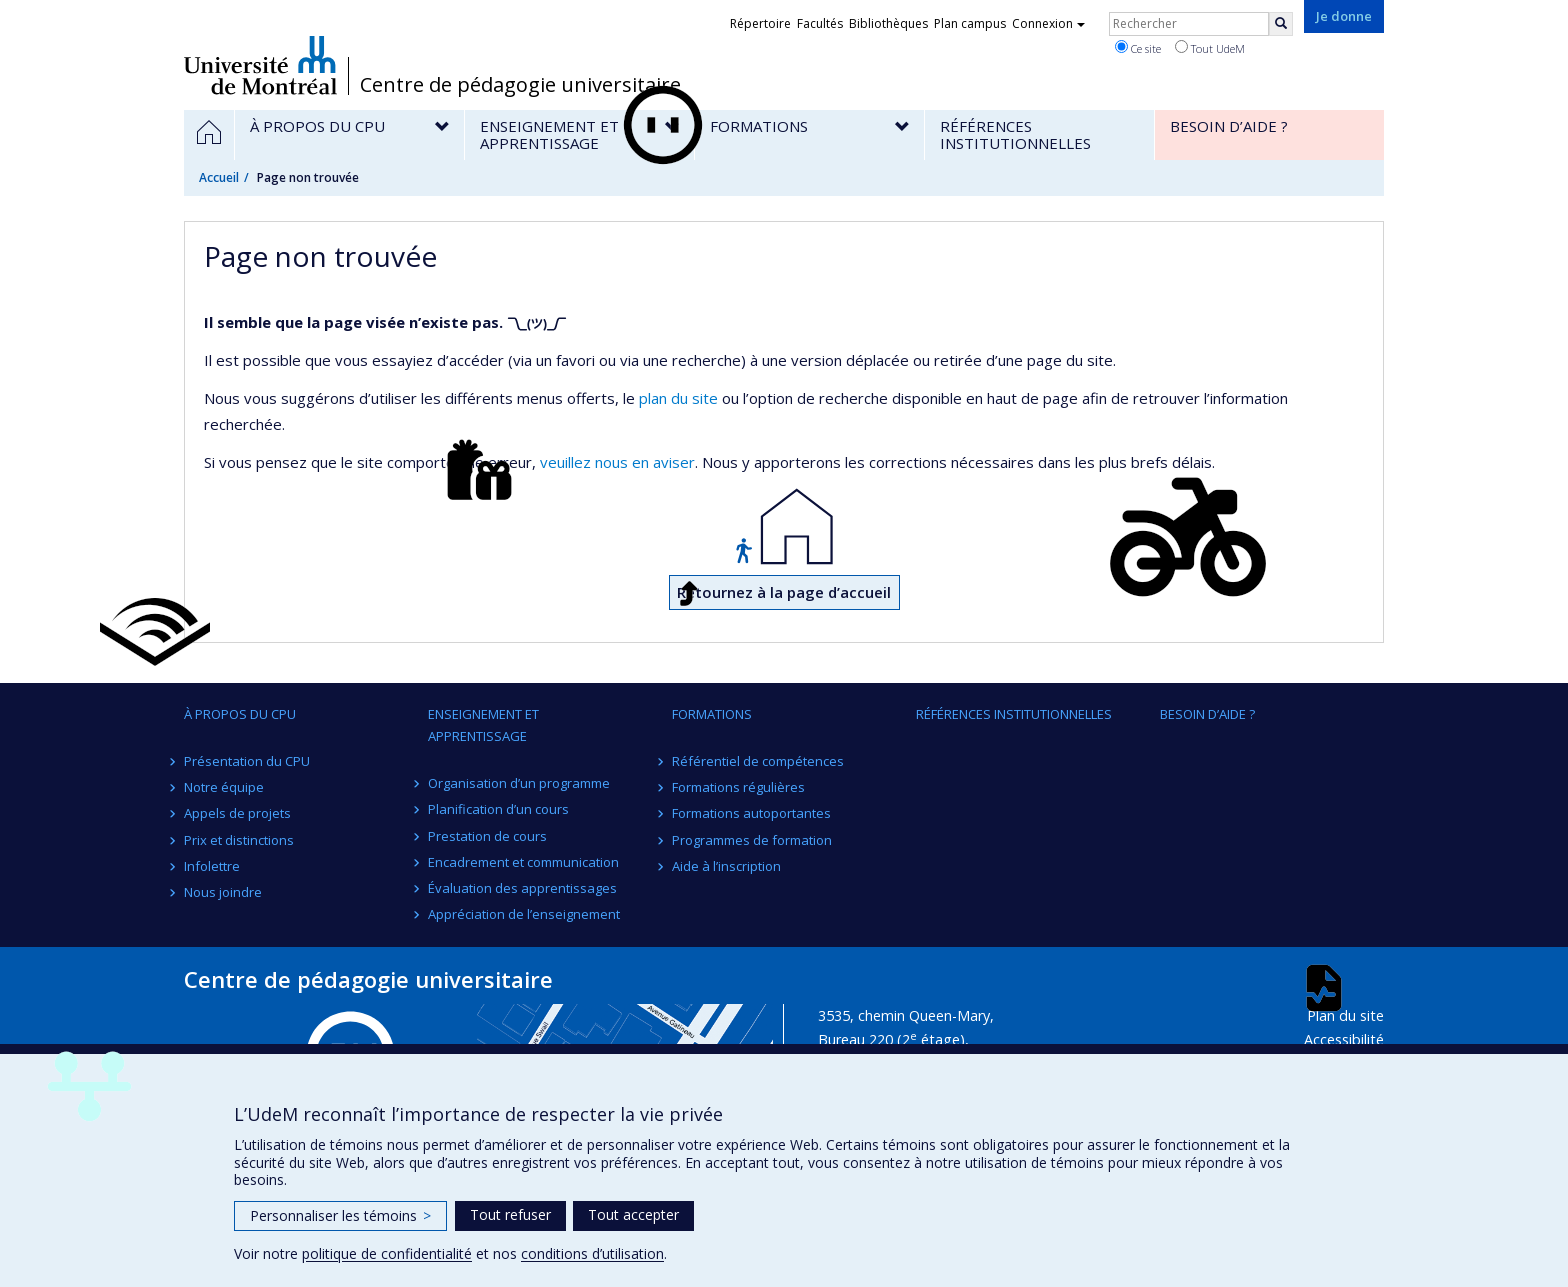 This screenshot has height=1287, width=1568. I want to click on open the Audible app, so click(155, 632).